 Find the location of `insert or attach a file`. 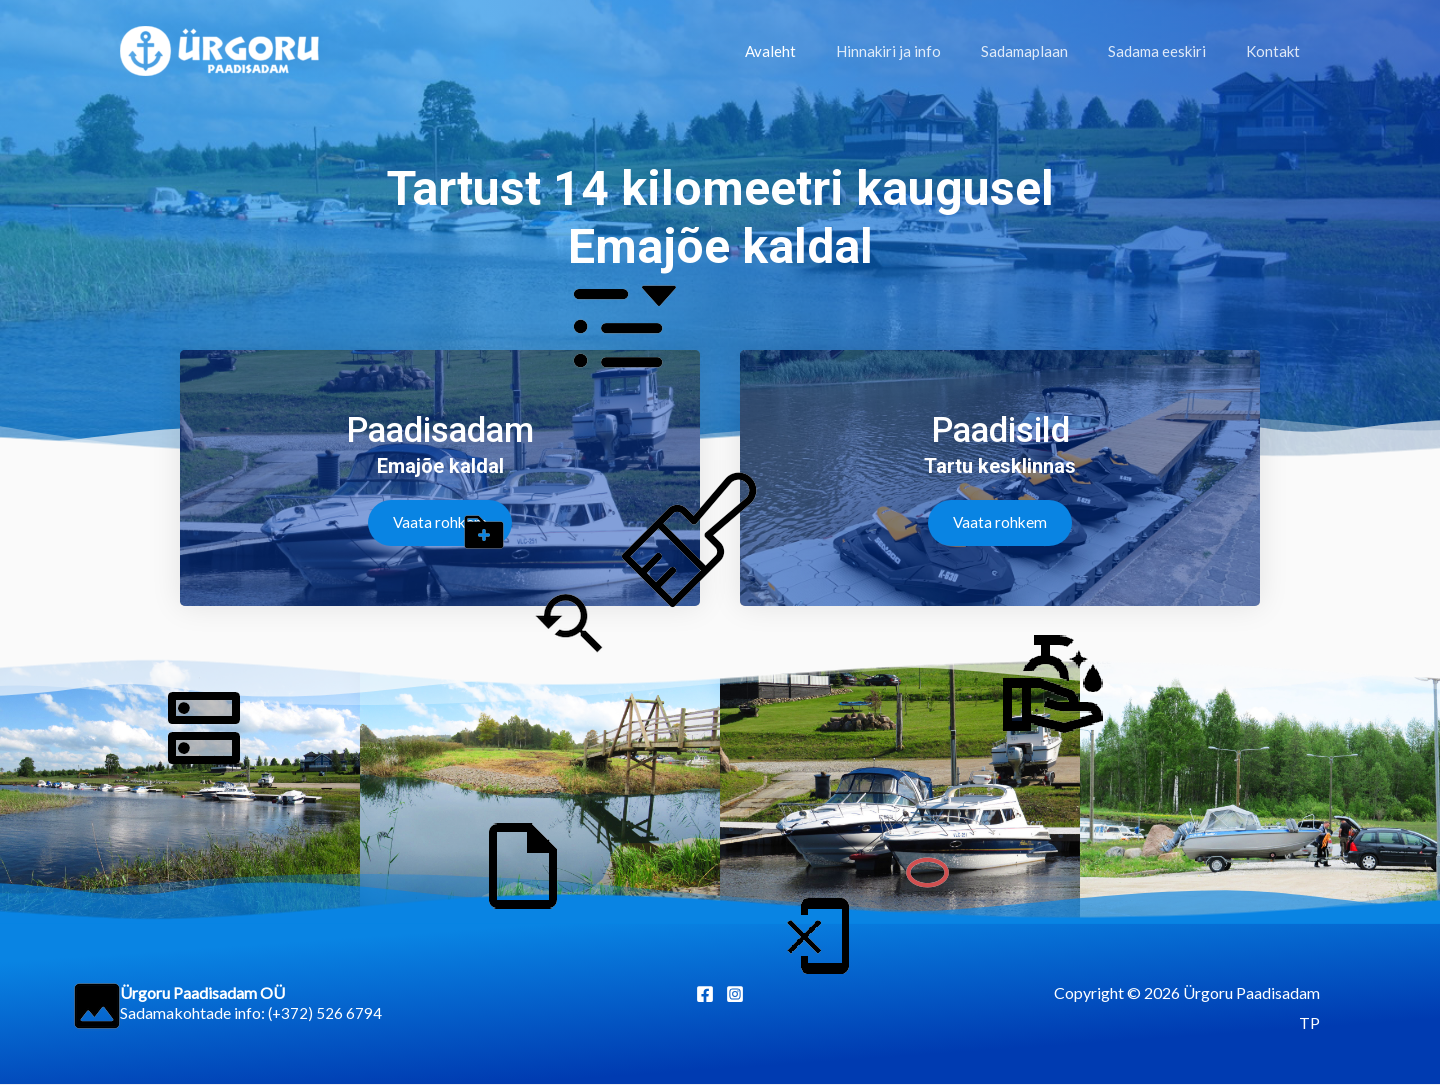

insert or attach a file is located at coordinates (523, 866).